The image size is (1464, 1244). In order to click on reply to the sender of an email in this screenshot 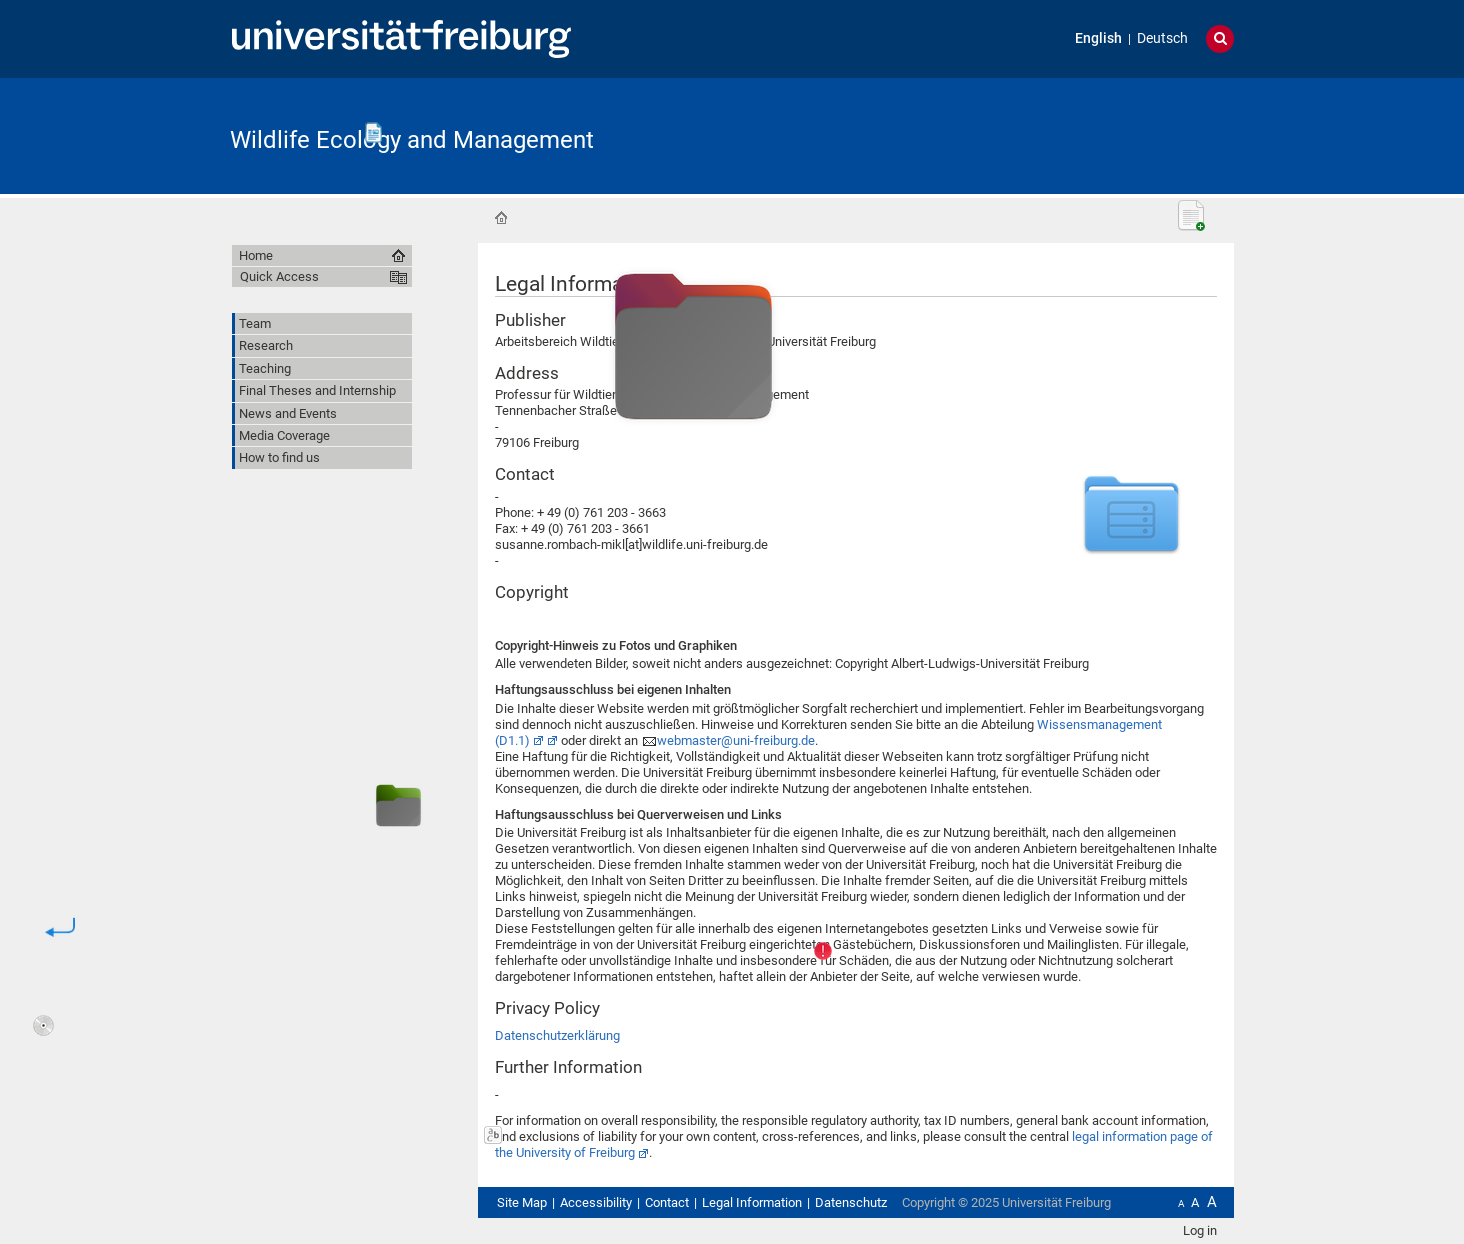, I will do `click(59, 925)`.